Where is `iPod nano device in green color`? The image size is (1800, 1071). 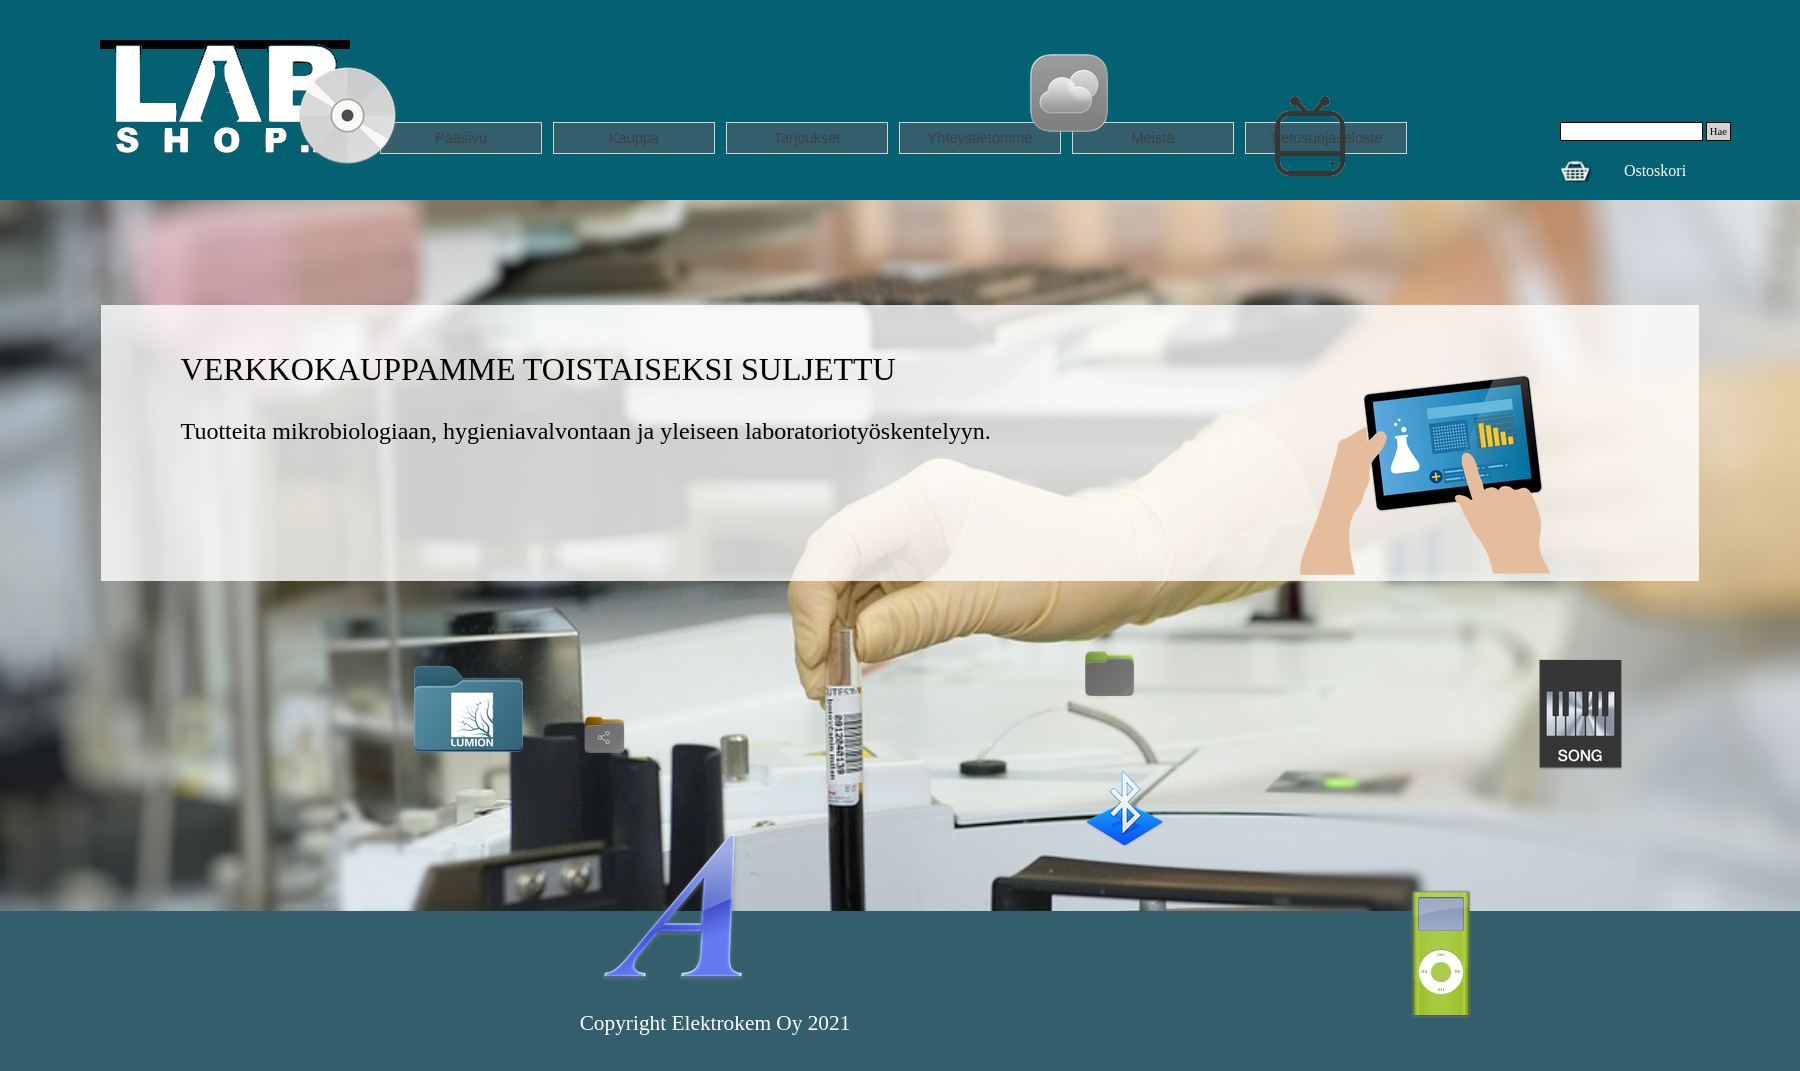 iPod nano device in green color is located at coordinates (1441, 954).